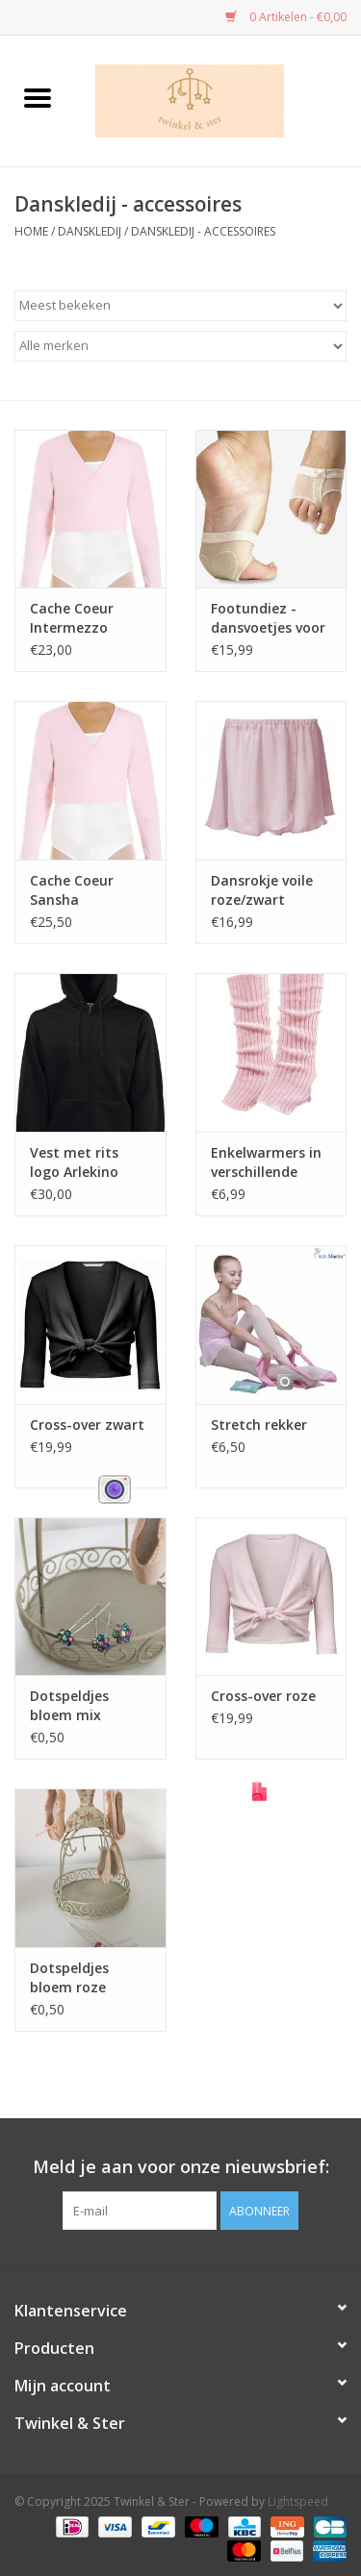  I want to click on a debian software package file, so click(259, 1791).